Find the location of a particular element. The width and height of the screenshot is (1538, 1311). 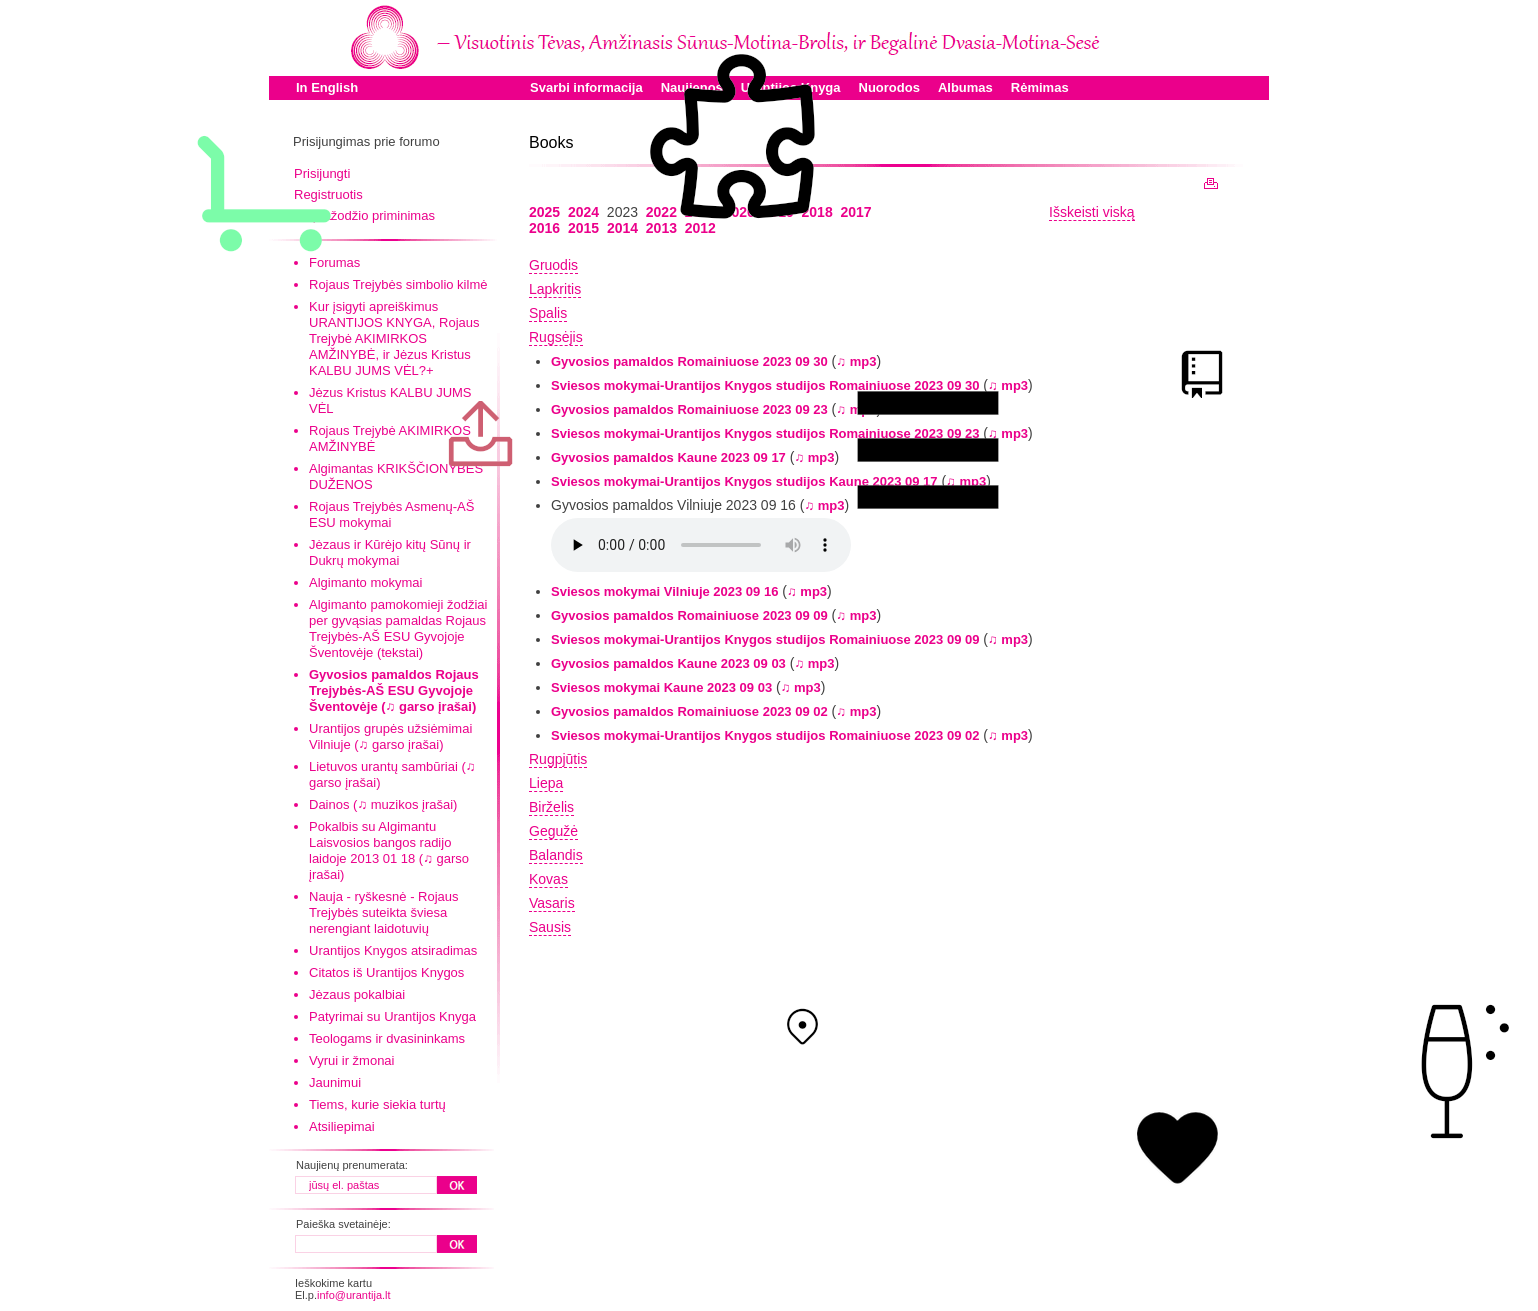

pop changes from git stash is located at coordinates (483, 432).